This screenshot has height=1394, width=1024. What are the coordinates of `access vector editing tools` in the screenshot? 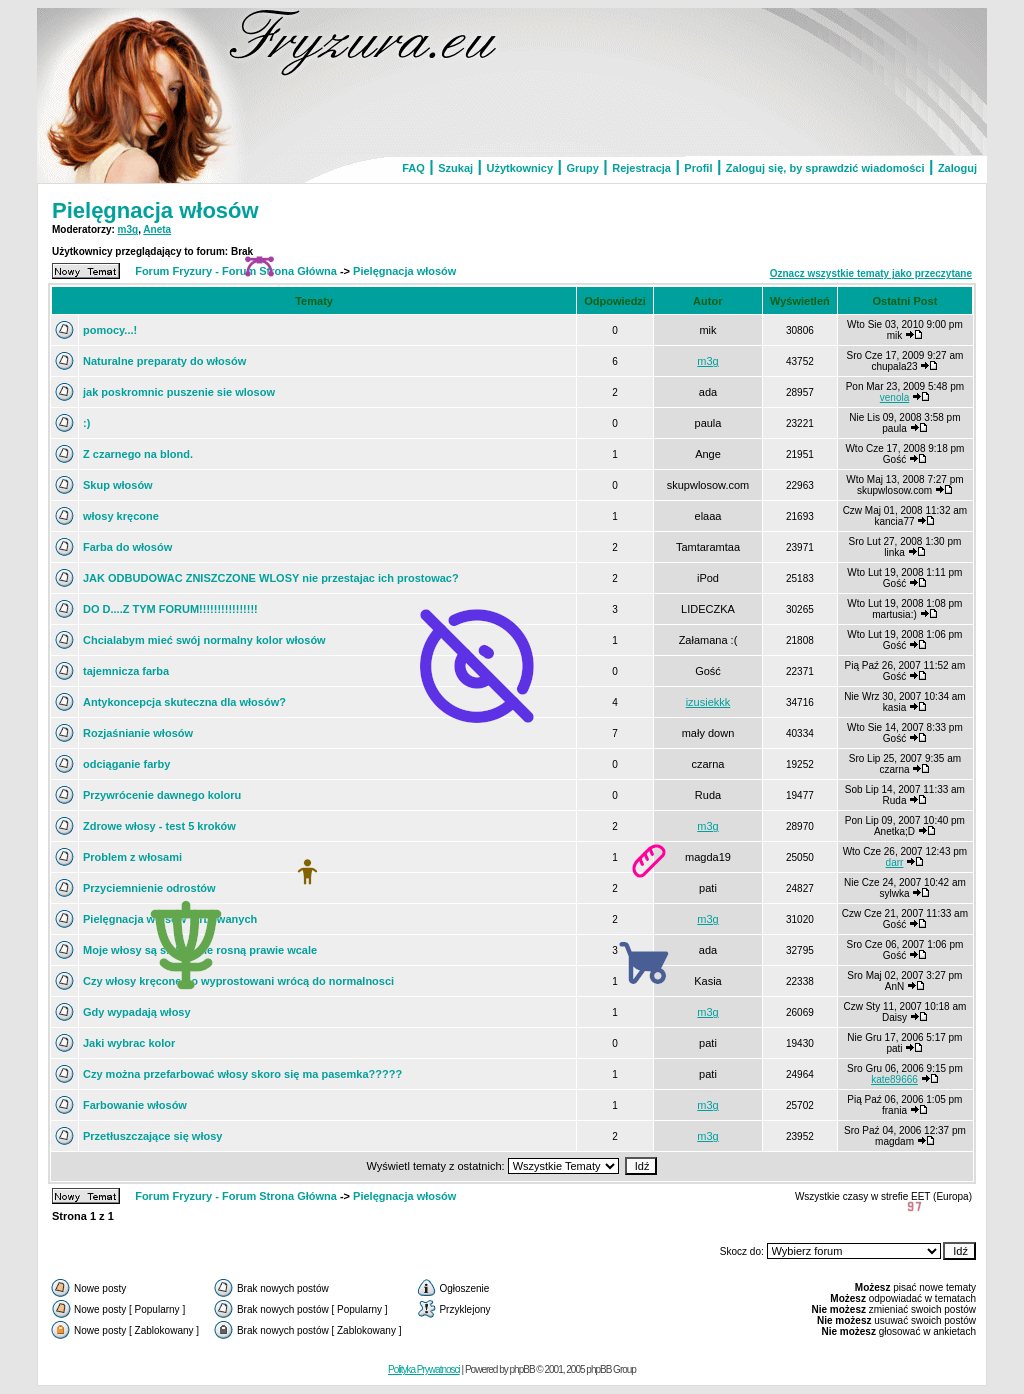 It's located at (259, 266).